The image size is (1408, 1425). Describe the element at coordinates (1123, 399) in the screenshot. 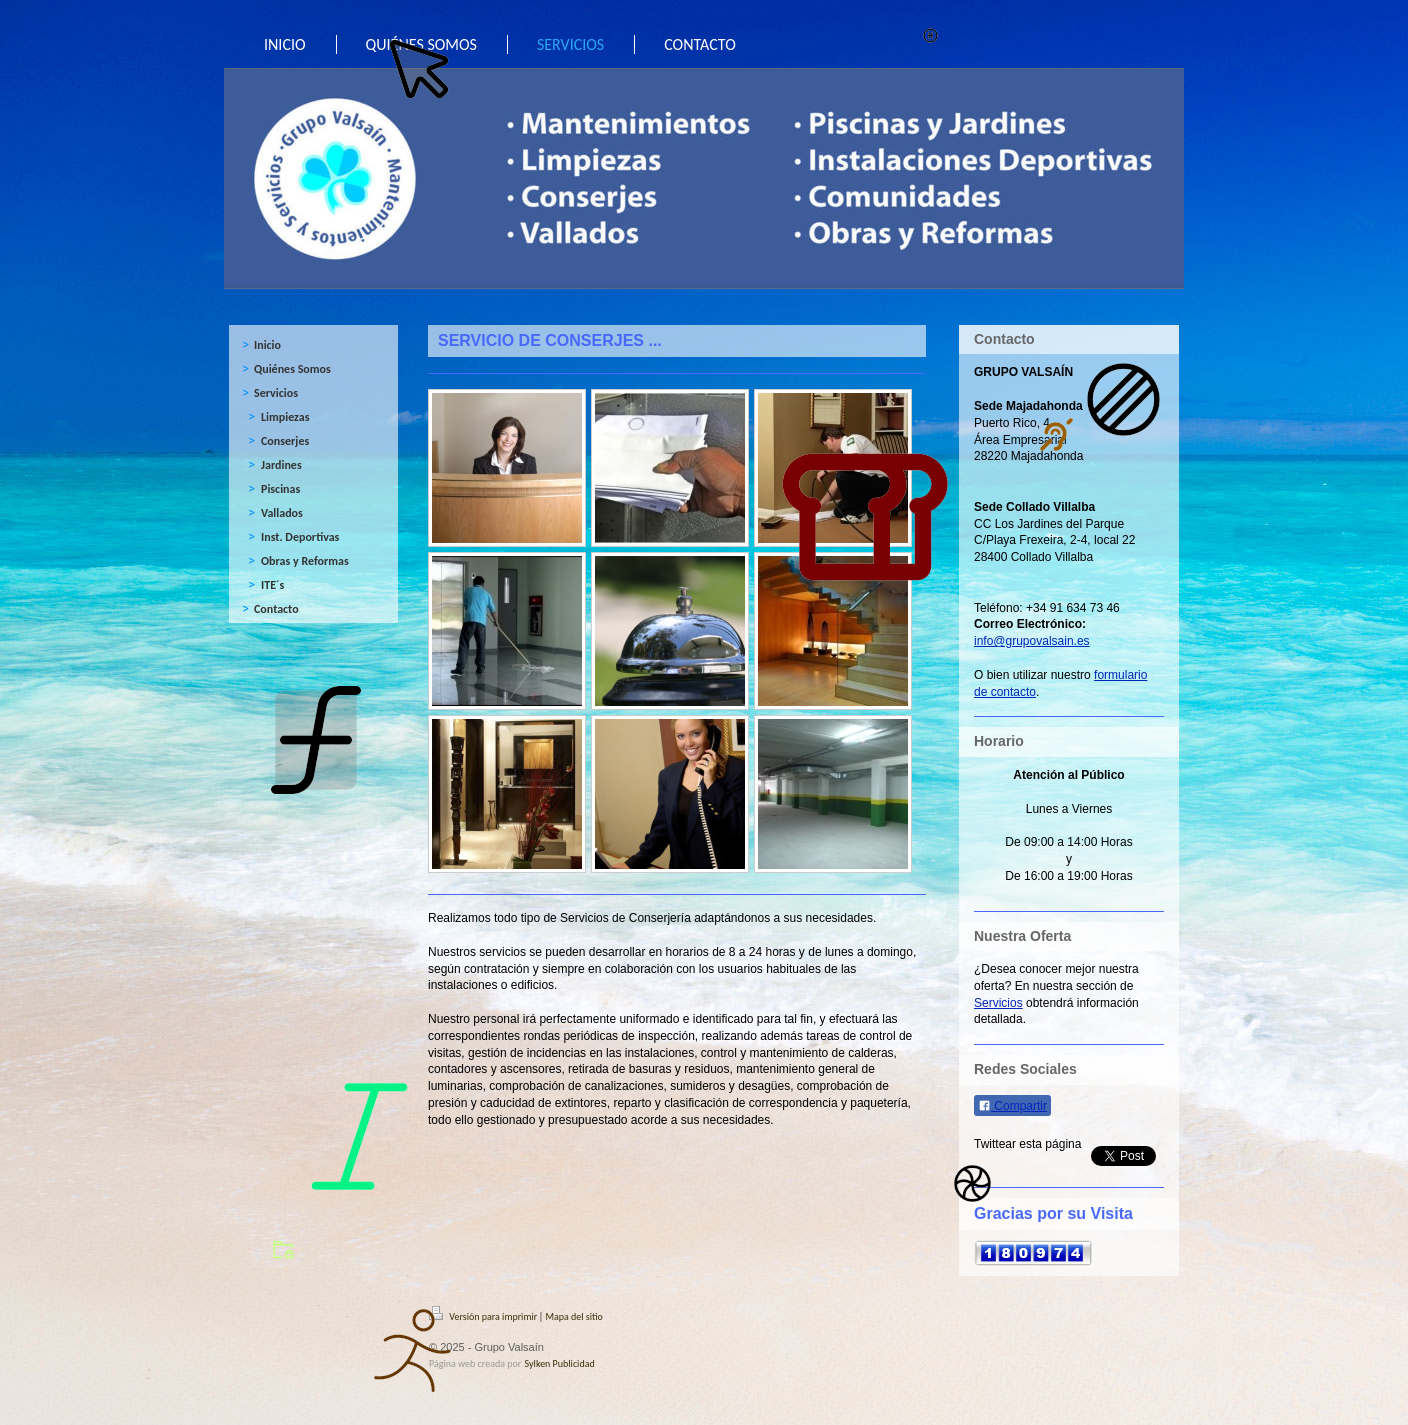

I see `indicates restricted or prohibited action` at that location.